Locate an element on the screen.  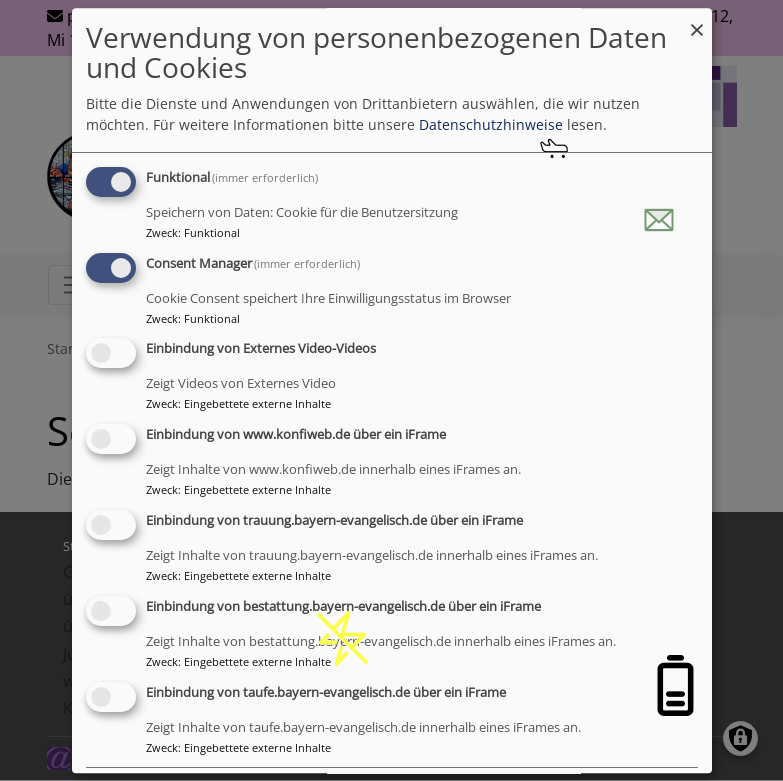
indicates flight is taxiing on runway is located at coordinates (554, 148).